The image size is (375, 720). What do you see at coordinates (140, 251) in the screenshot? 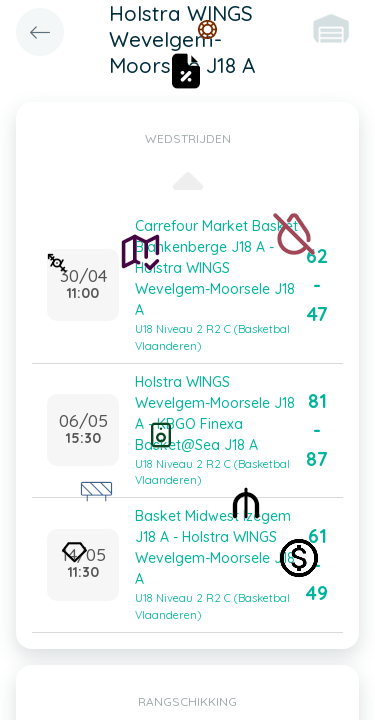
I see `confirm location on map` at bounding box center [140, 251].